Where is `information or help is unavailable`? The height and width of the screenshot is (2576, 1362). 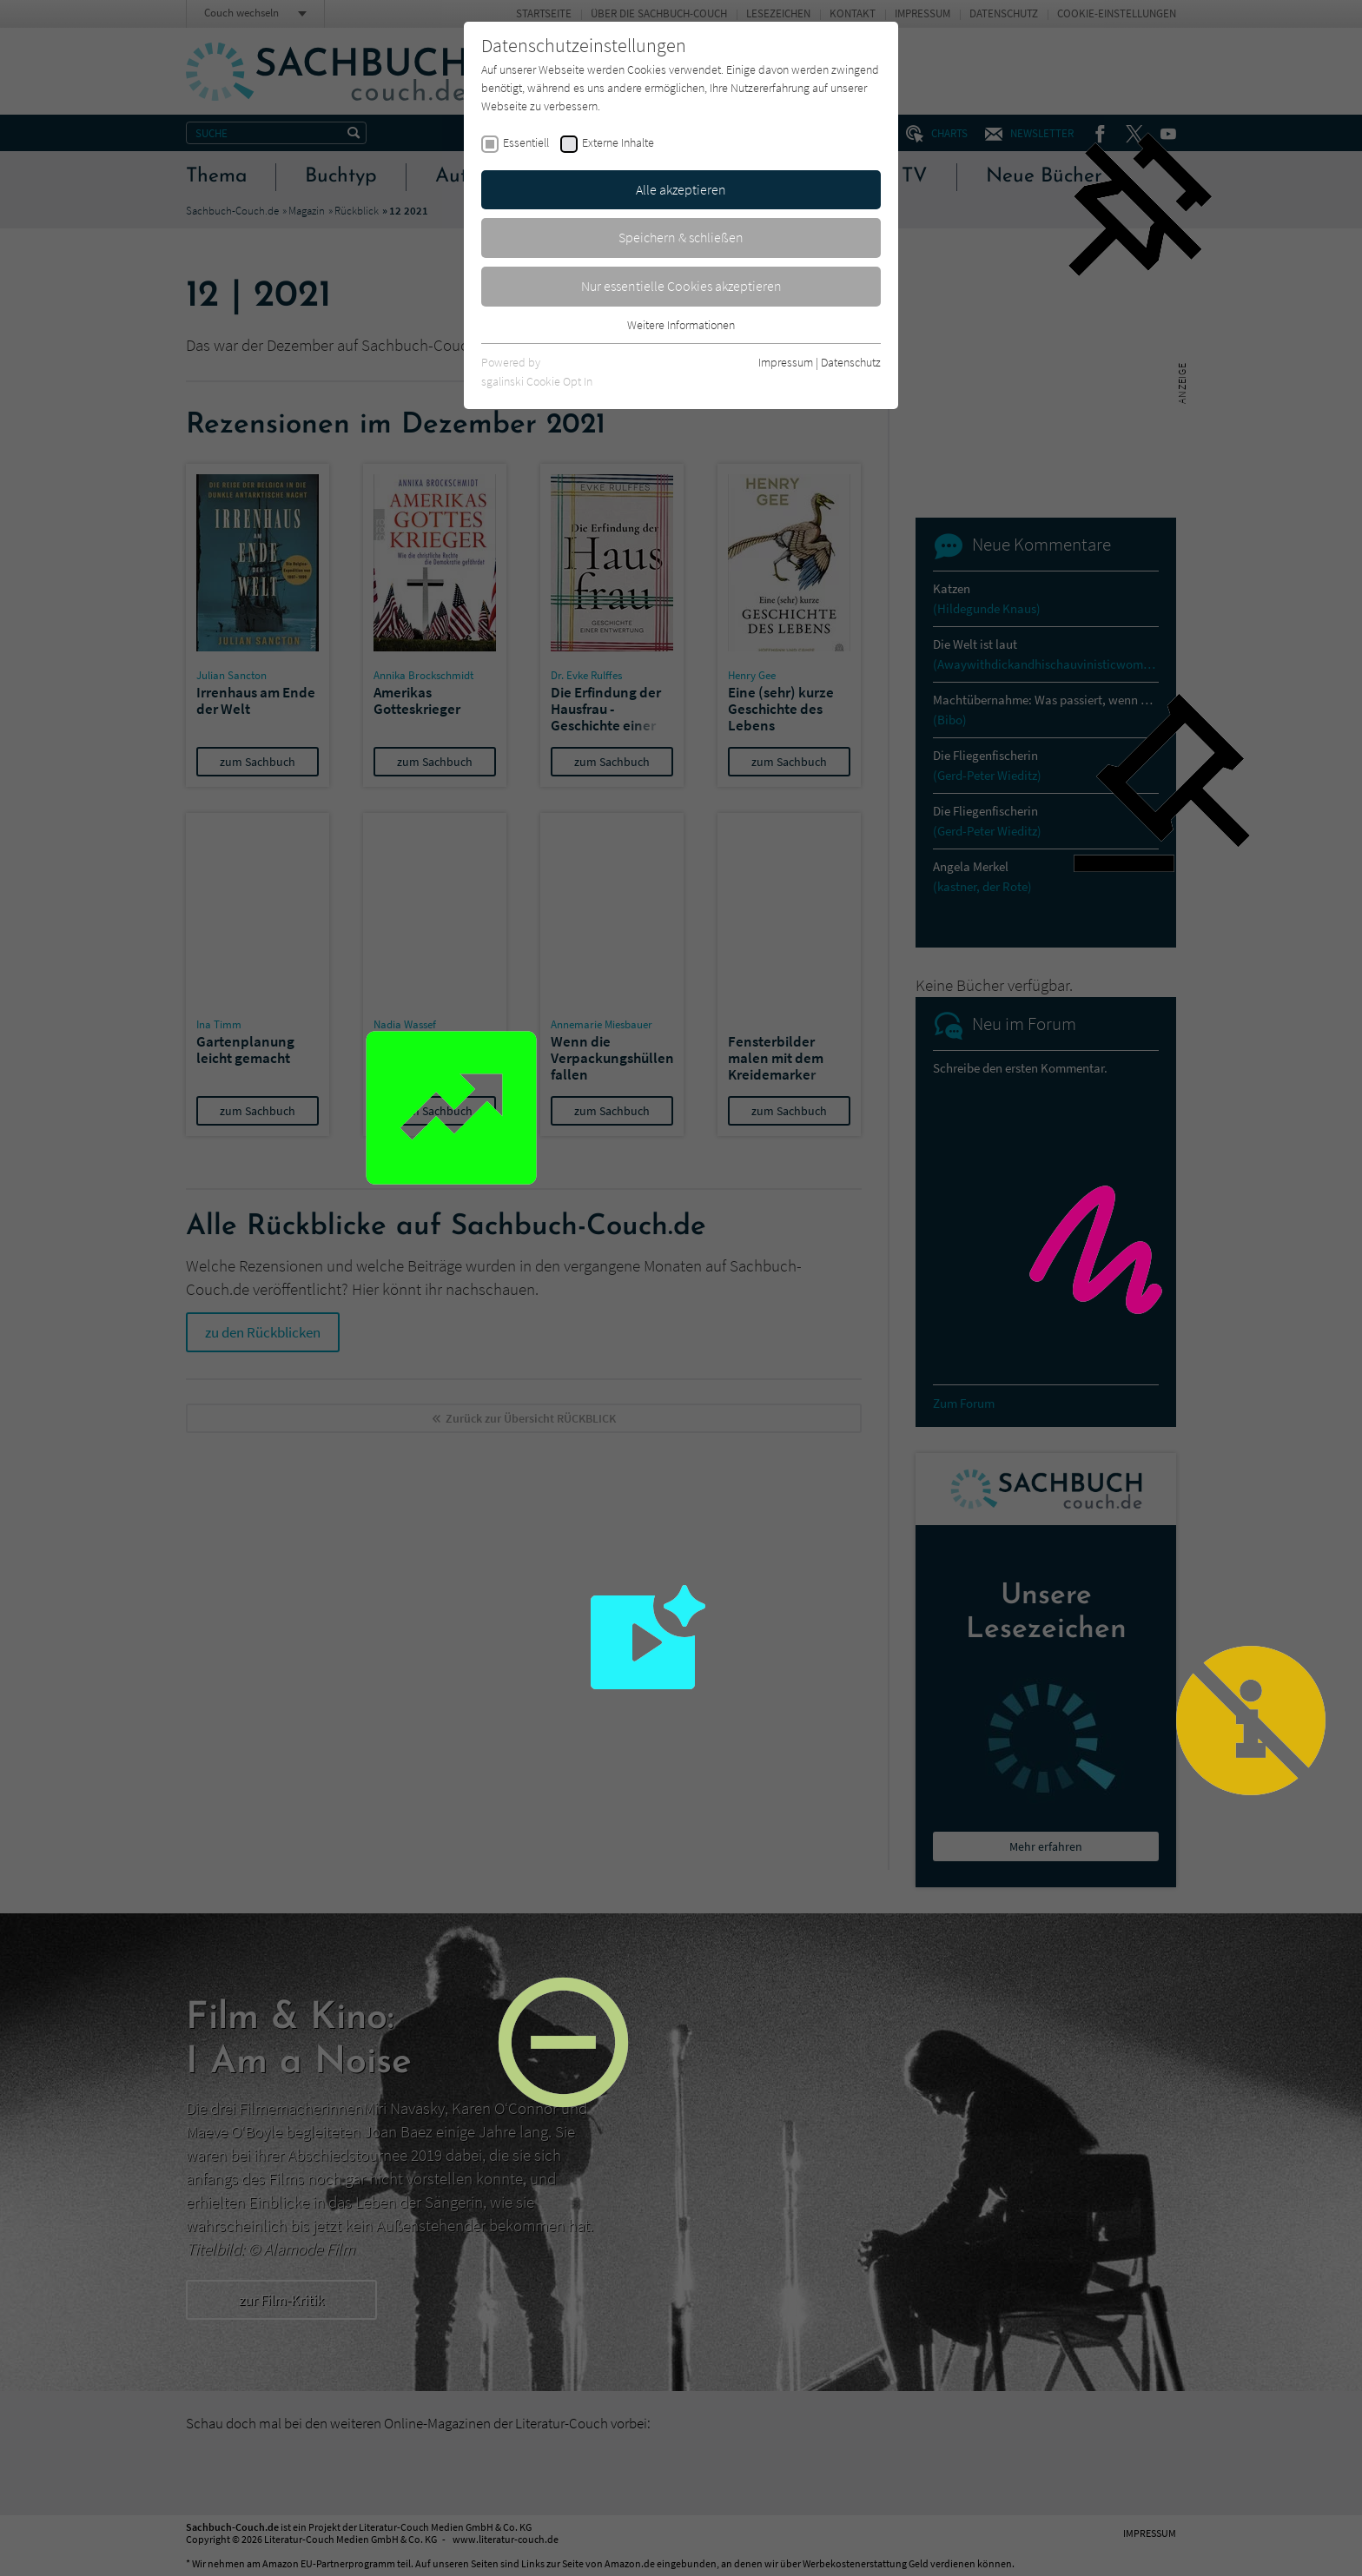
information or help is unavailable is located at coordinates (1251, 1721).